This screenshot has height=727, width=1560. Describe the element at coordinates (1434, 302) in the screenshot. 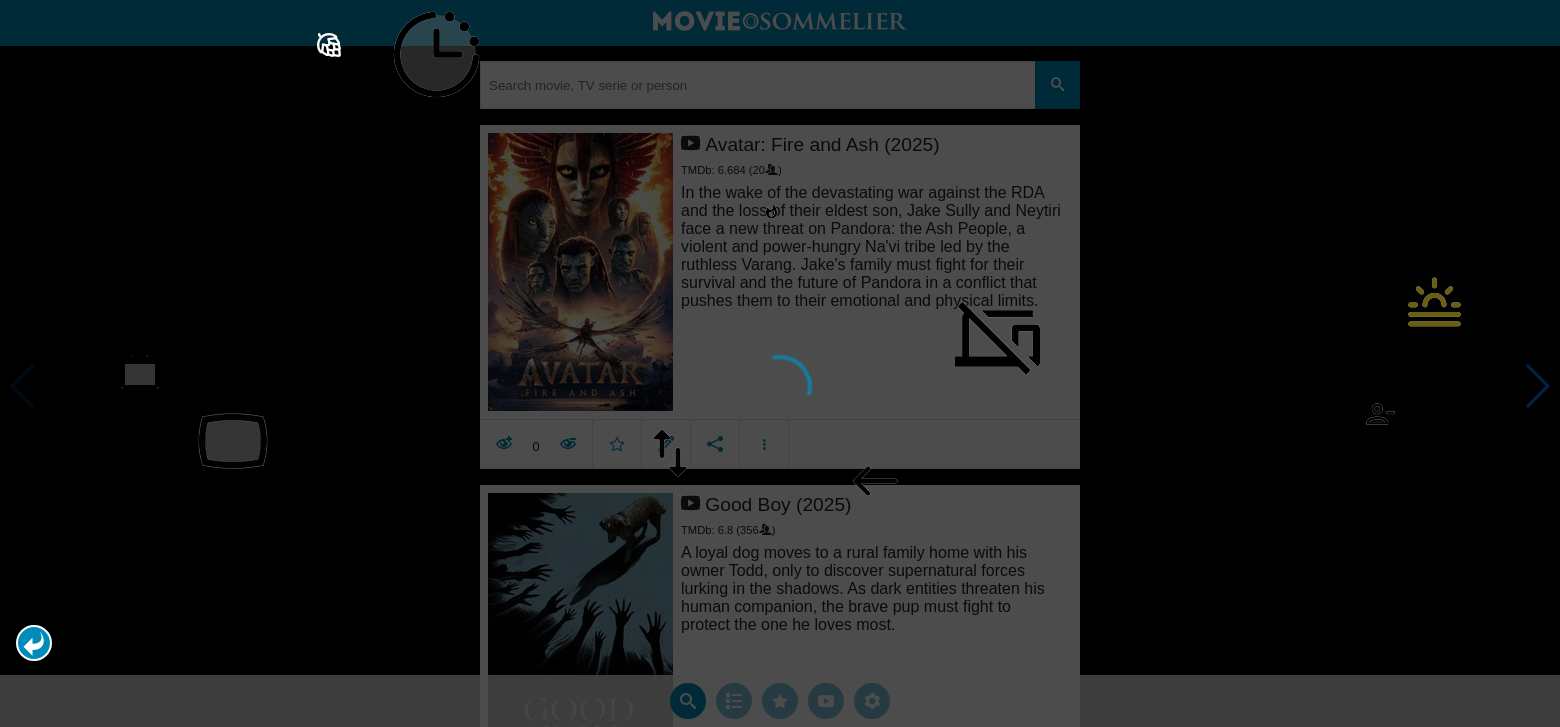

I see `indicates hazy or foggy weather conditions` at that location.